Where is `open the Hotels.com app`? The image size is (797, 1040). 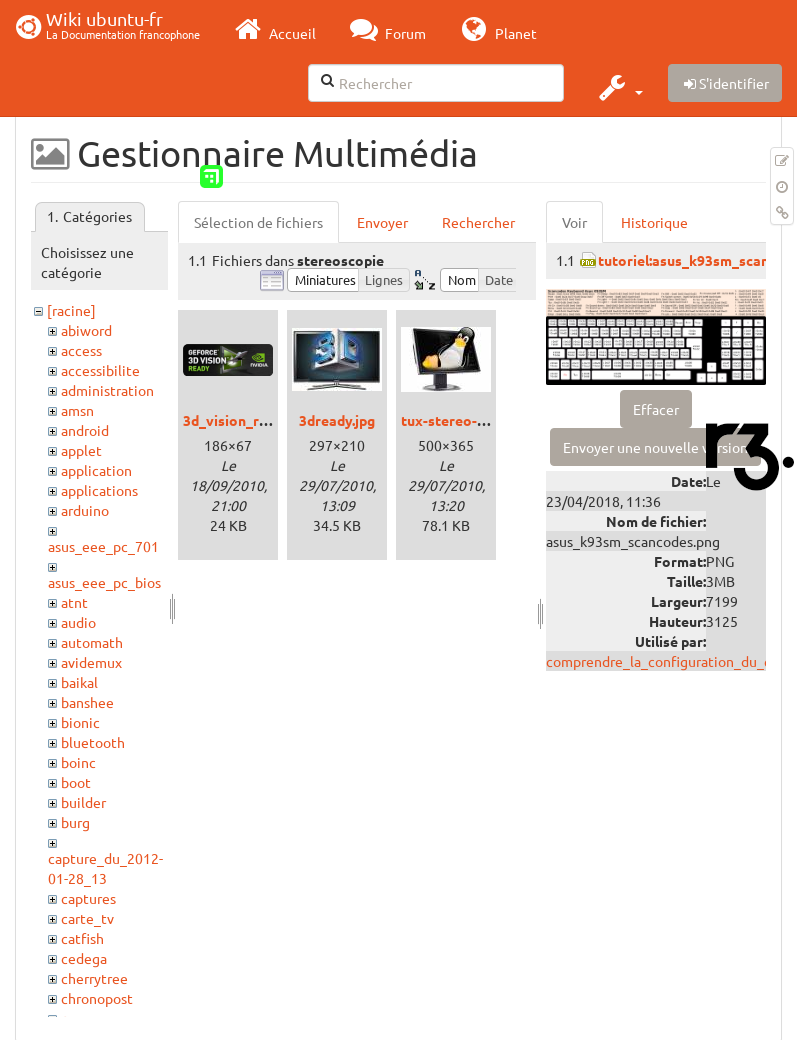
open the Hotels.com app is located at coordinates (211, 176).